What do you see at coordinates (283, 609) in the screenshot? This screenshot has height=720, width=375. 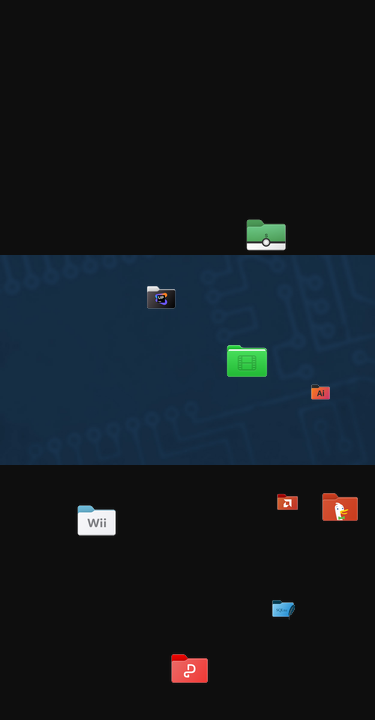 I see `open folder containing SQLite database files` at bounding box center [283, 609].